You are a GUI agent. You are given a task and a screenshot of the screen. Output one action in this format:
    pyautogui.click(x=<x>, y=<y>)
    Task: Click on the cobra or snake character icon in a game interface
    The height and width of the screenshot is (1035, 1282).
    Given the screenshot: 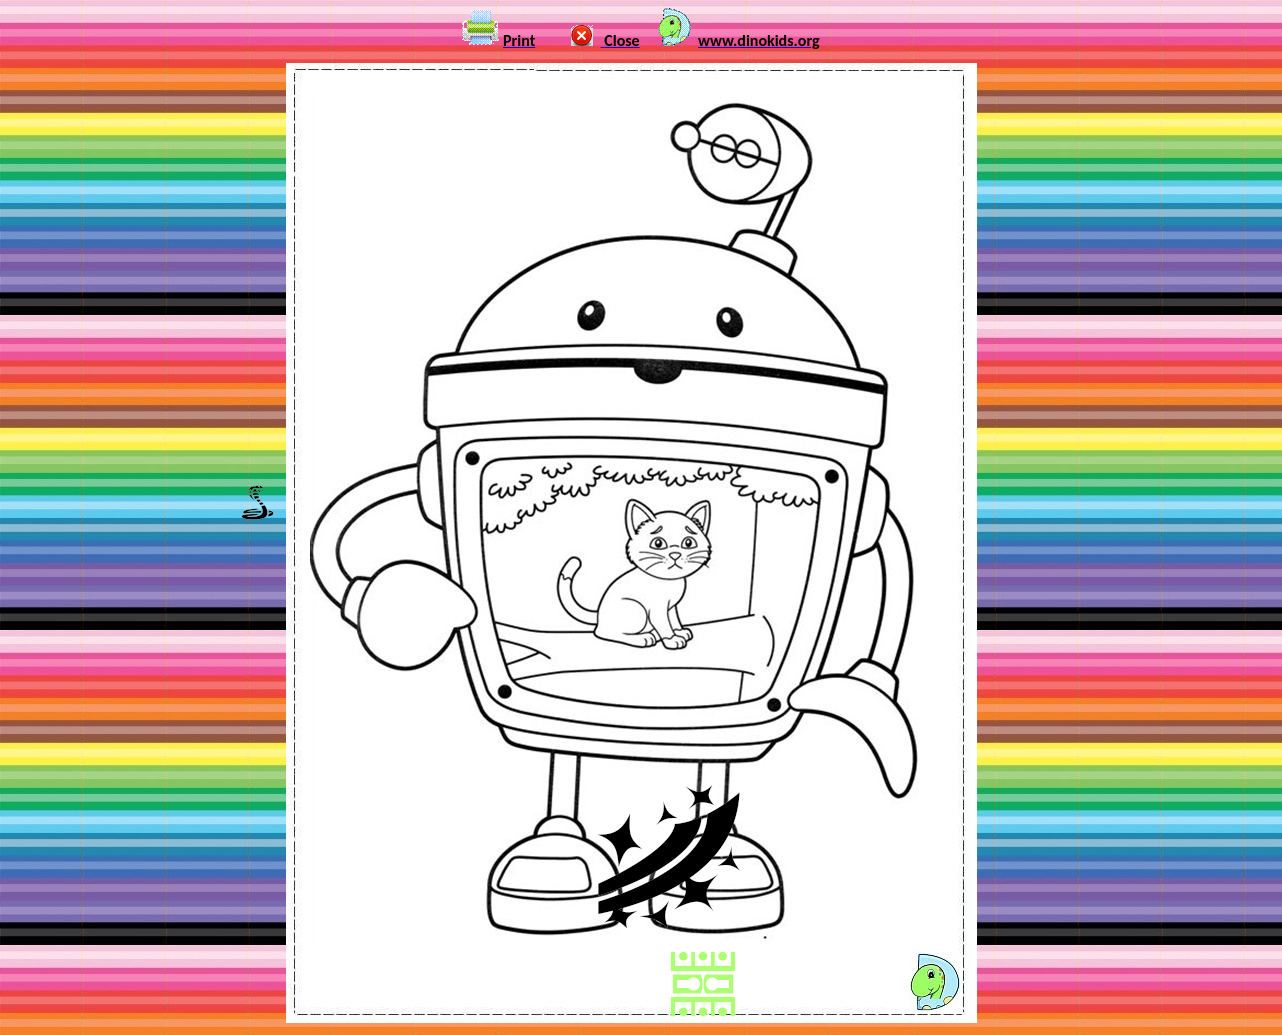 What is the action you would take?
    pyautogui.click(x=257, y=502)
    